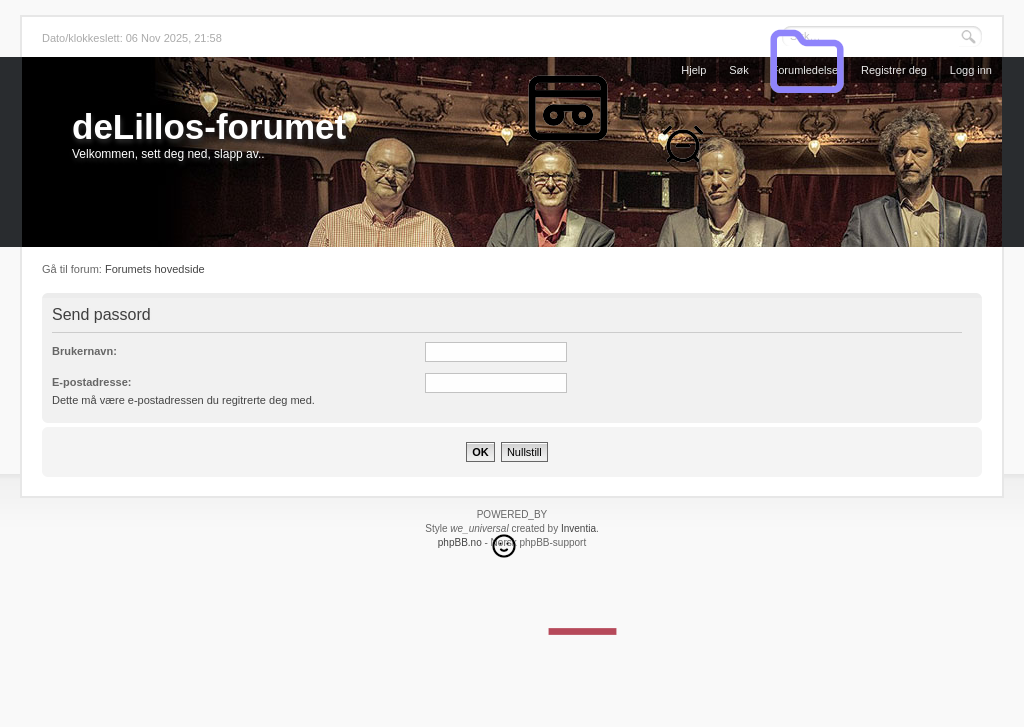 This screenshot has height=727, width=1024. I want to click on access video archive or recordings, so click(568, 108).